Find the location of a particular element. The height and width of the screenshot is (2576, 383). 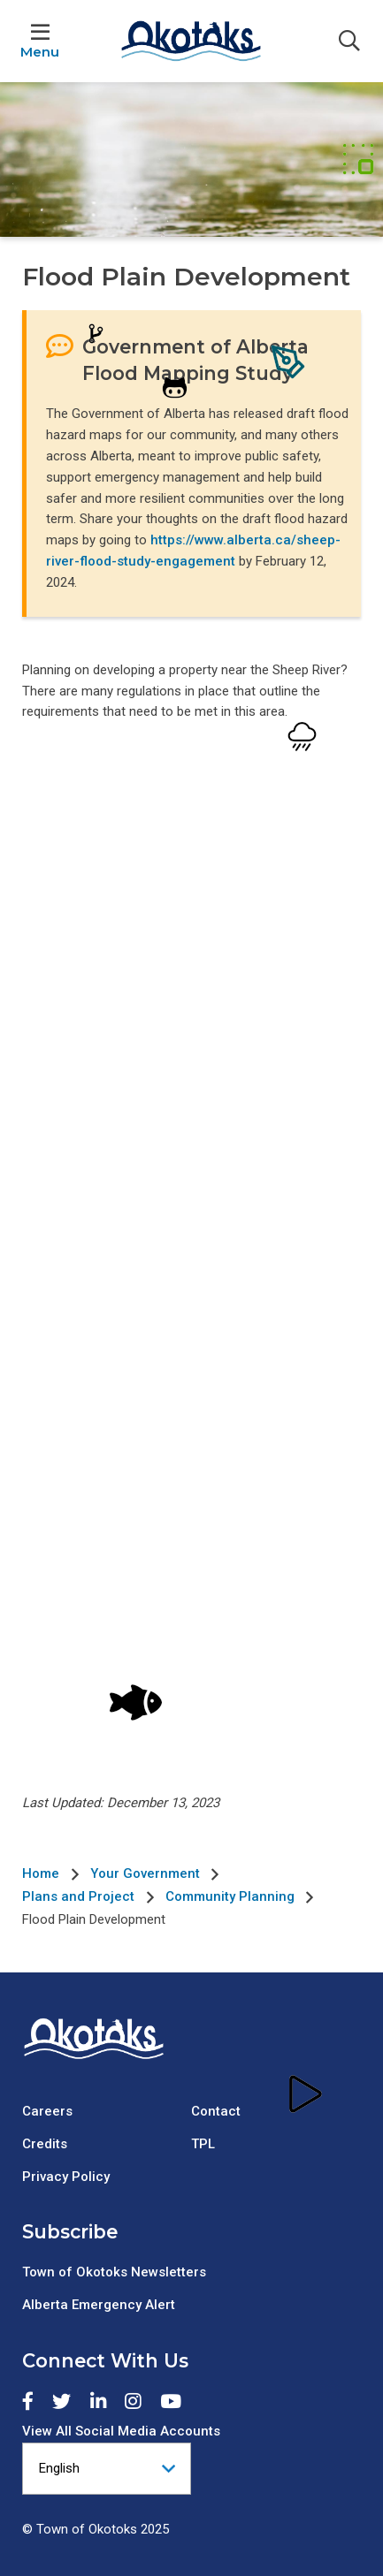

start playing media is located at coordinates (305, 2093).